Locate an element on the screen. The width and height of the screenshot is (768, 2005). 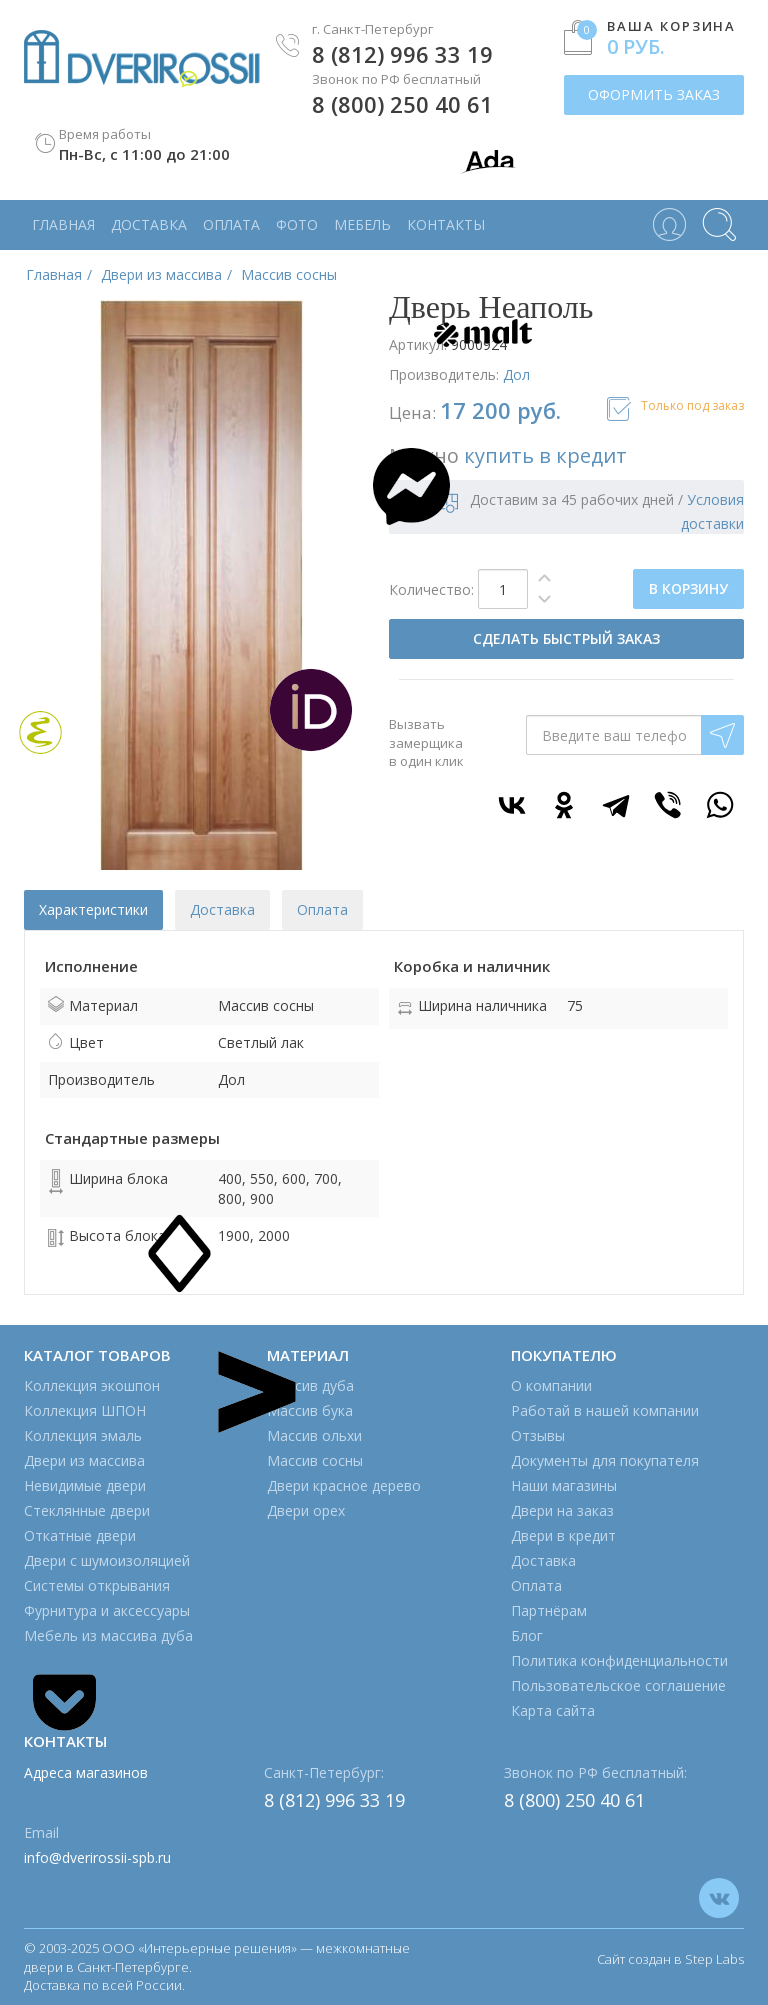
save to pocket for later reading is located at coordinates (64, 1702).